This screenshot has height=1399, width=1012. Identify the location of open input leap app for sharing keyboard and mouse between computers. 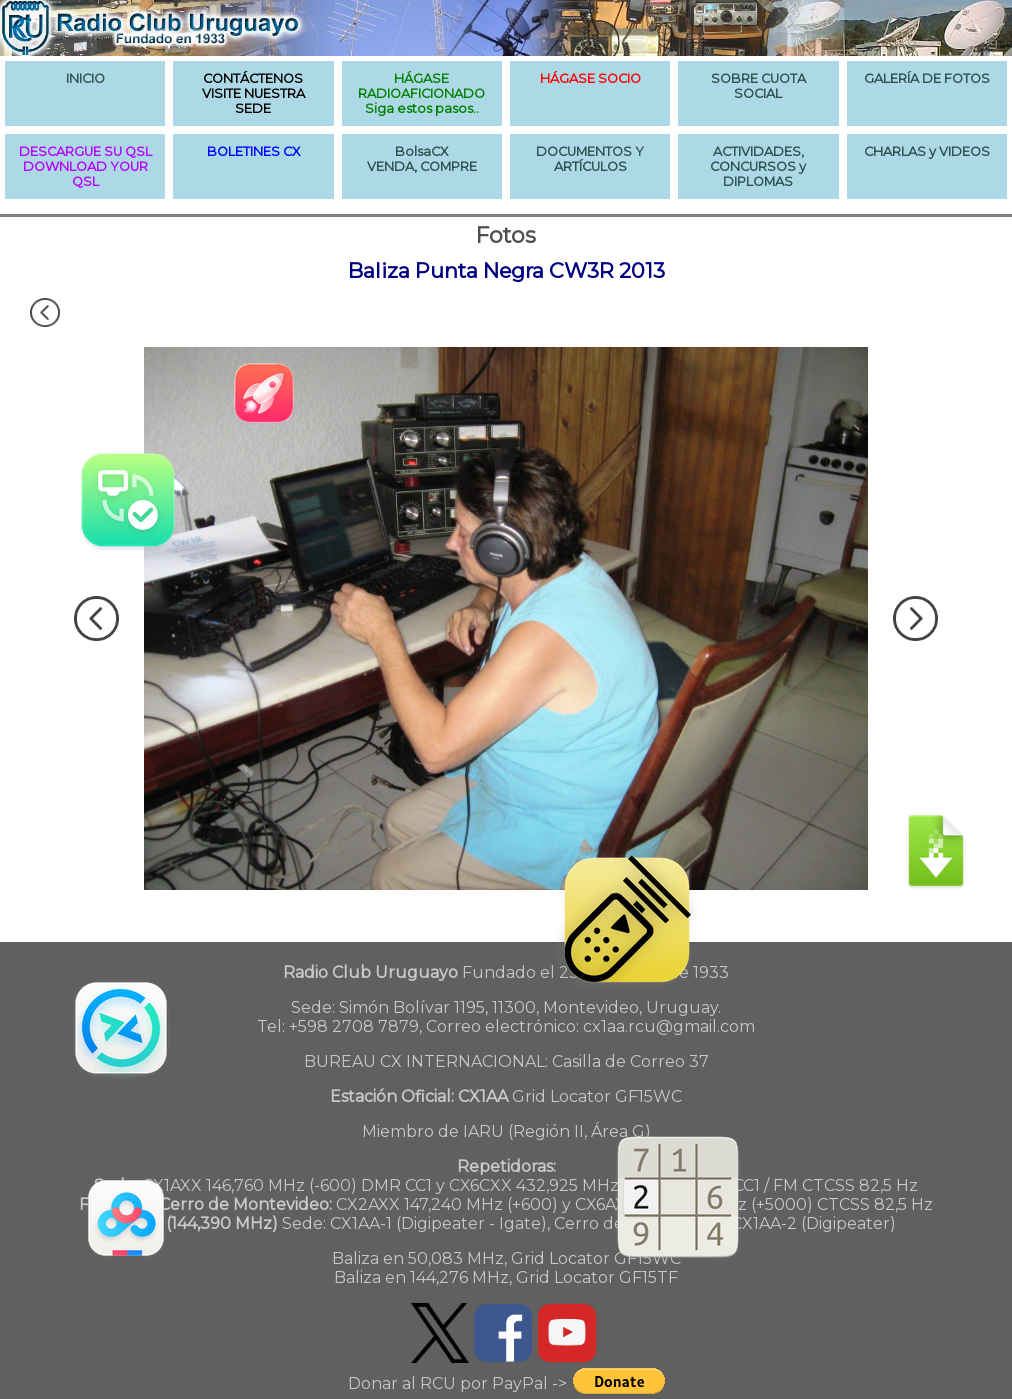
(128, 500).